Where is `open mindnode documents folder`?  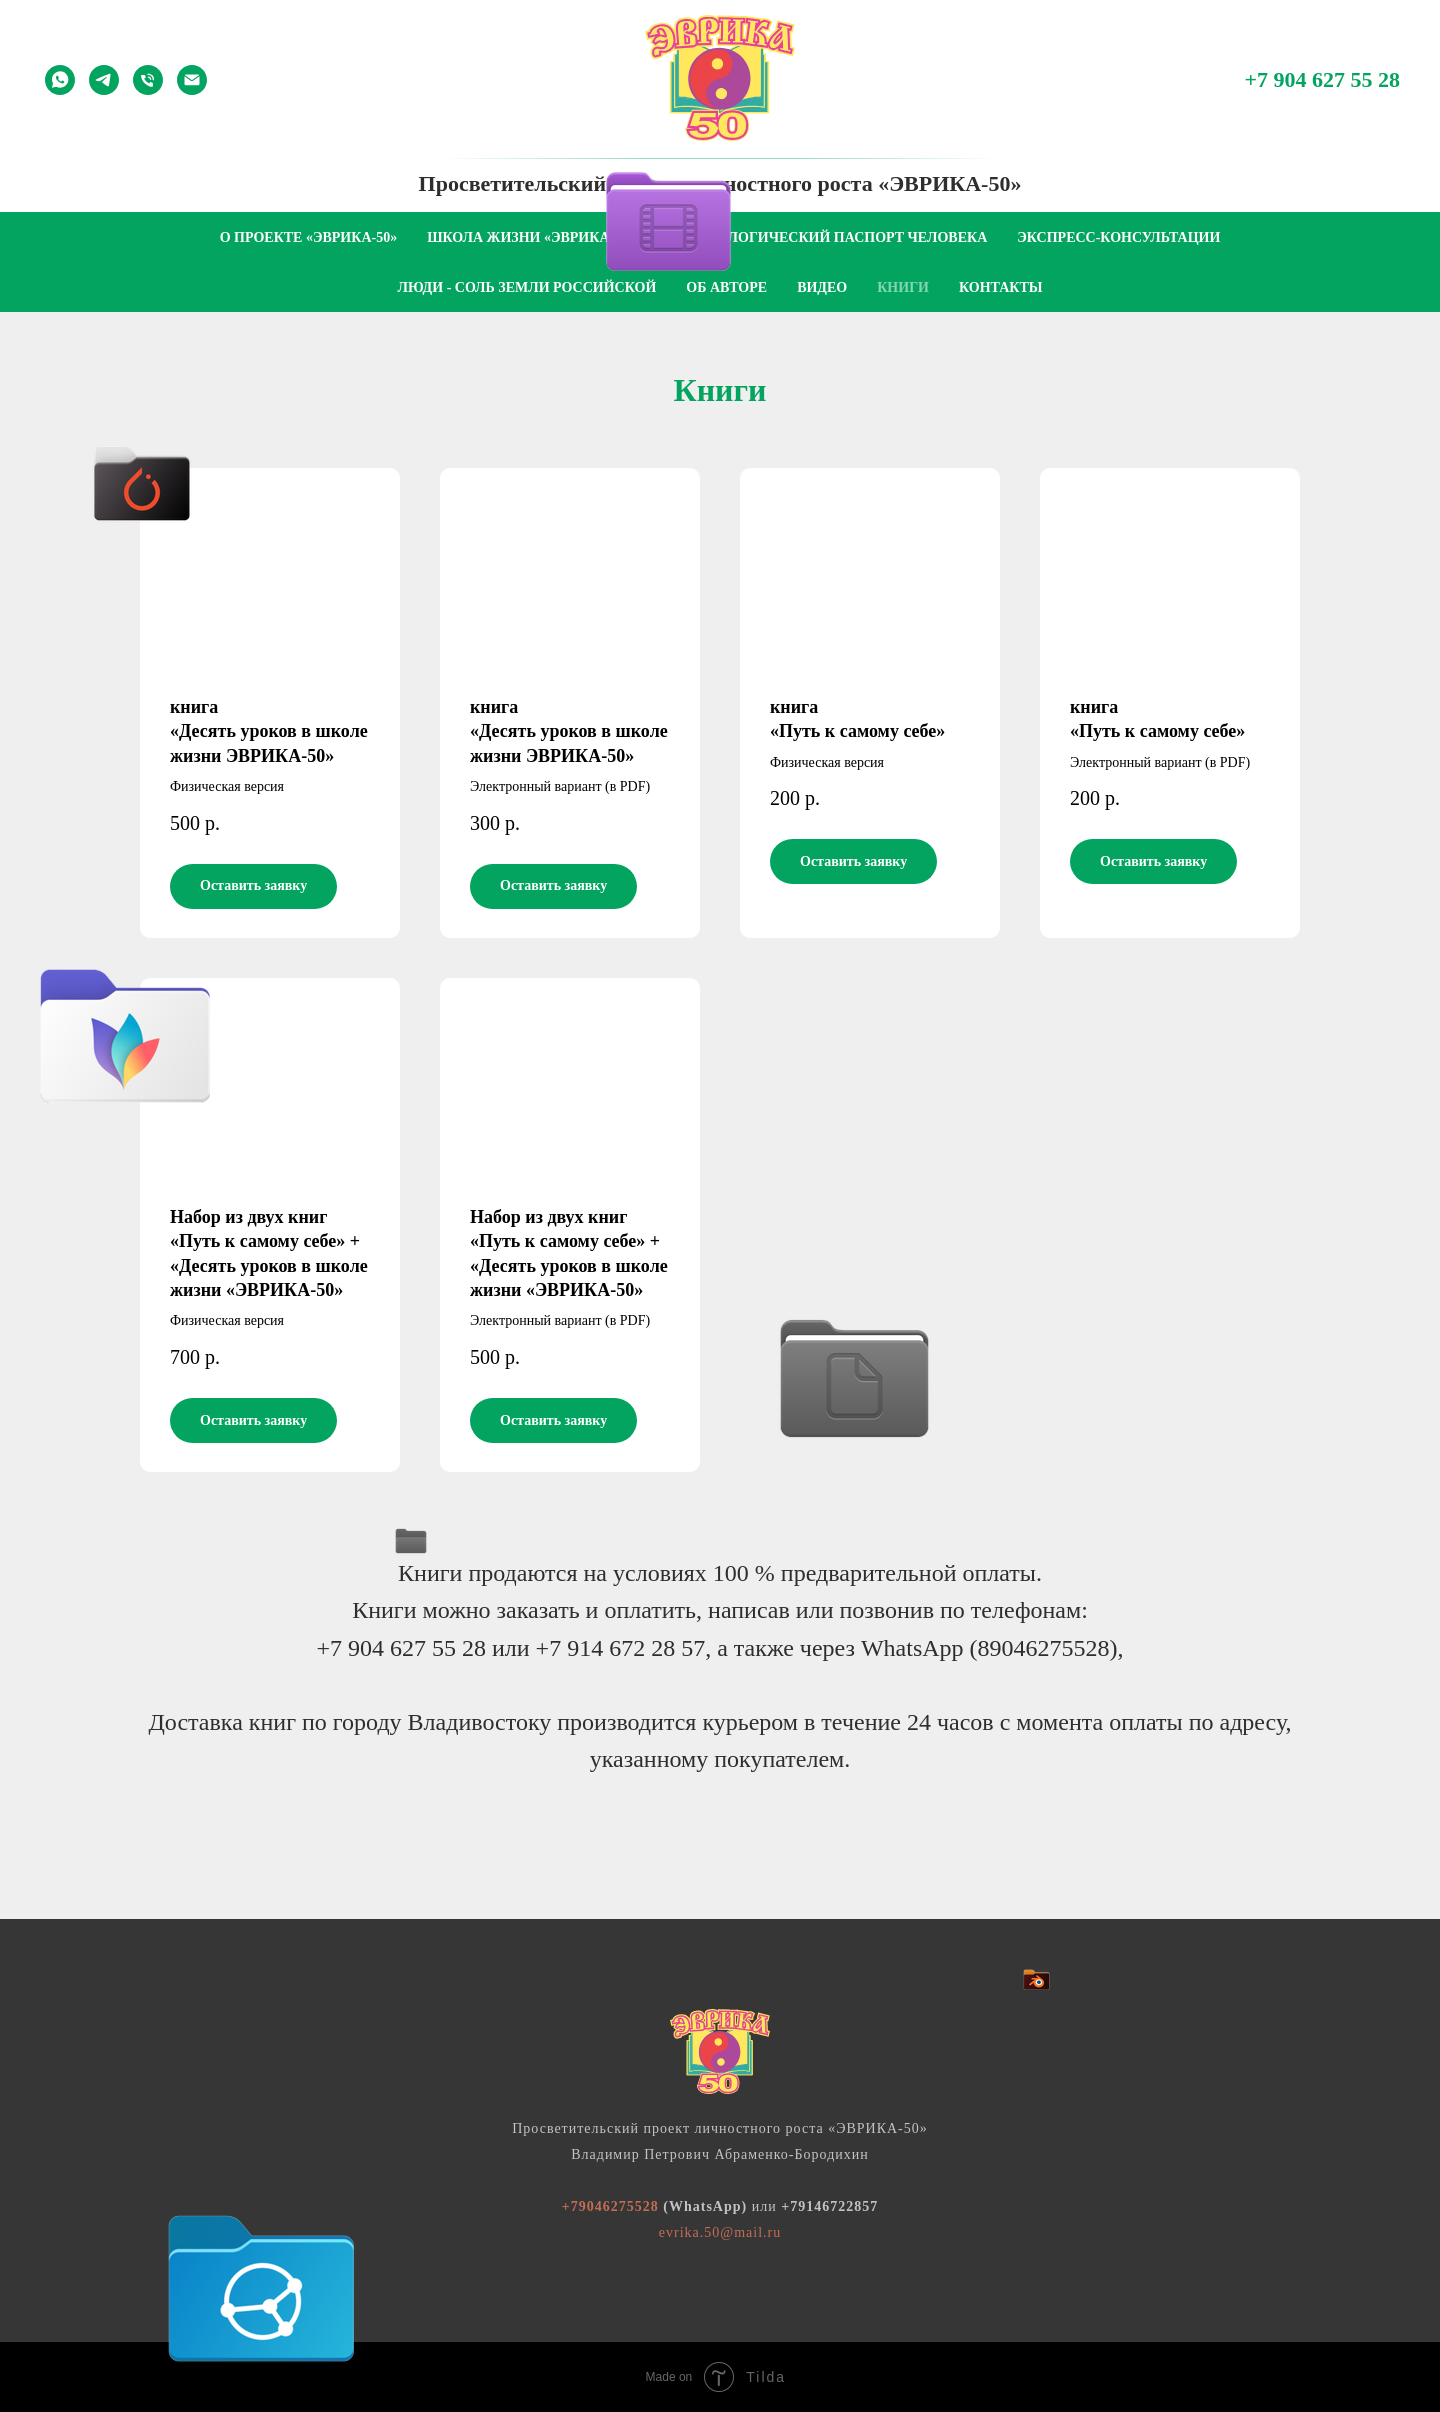 open mindnode documents folder is located at coordinates (124, 1040).